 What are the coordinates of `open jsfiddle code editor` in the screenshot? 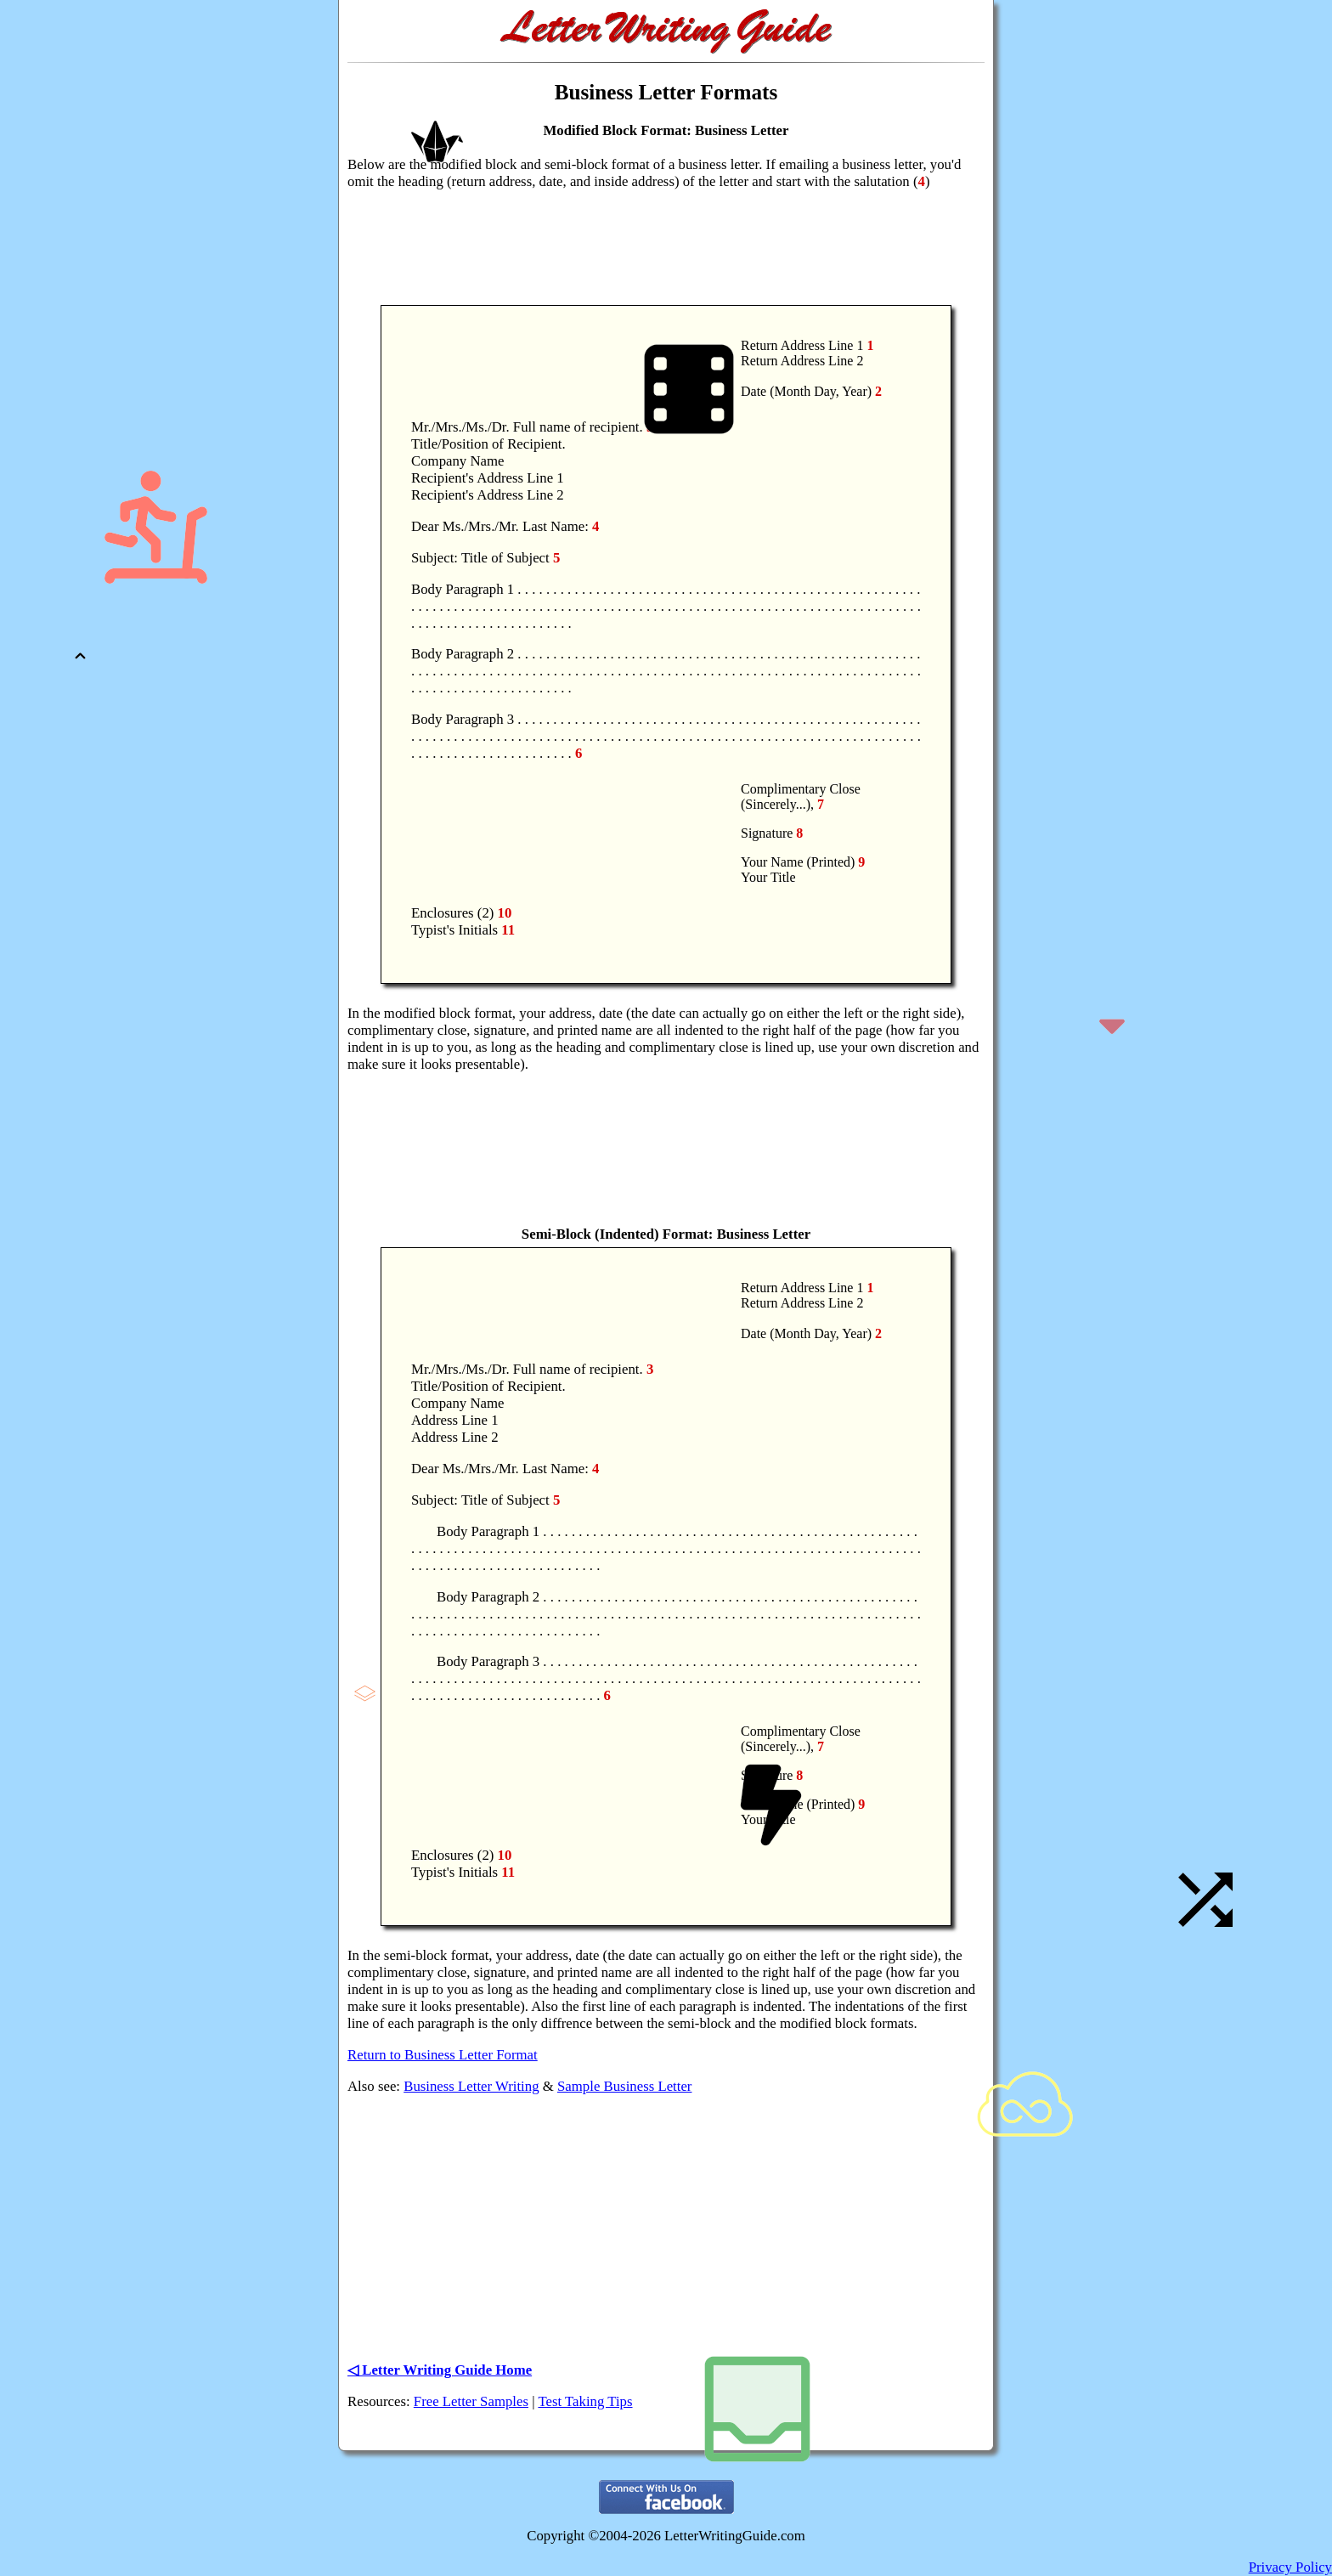 It's located at (1024, 2104).